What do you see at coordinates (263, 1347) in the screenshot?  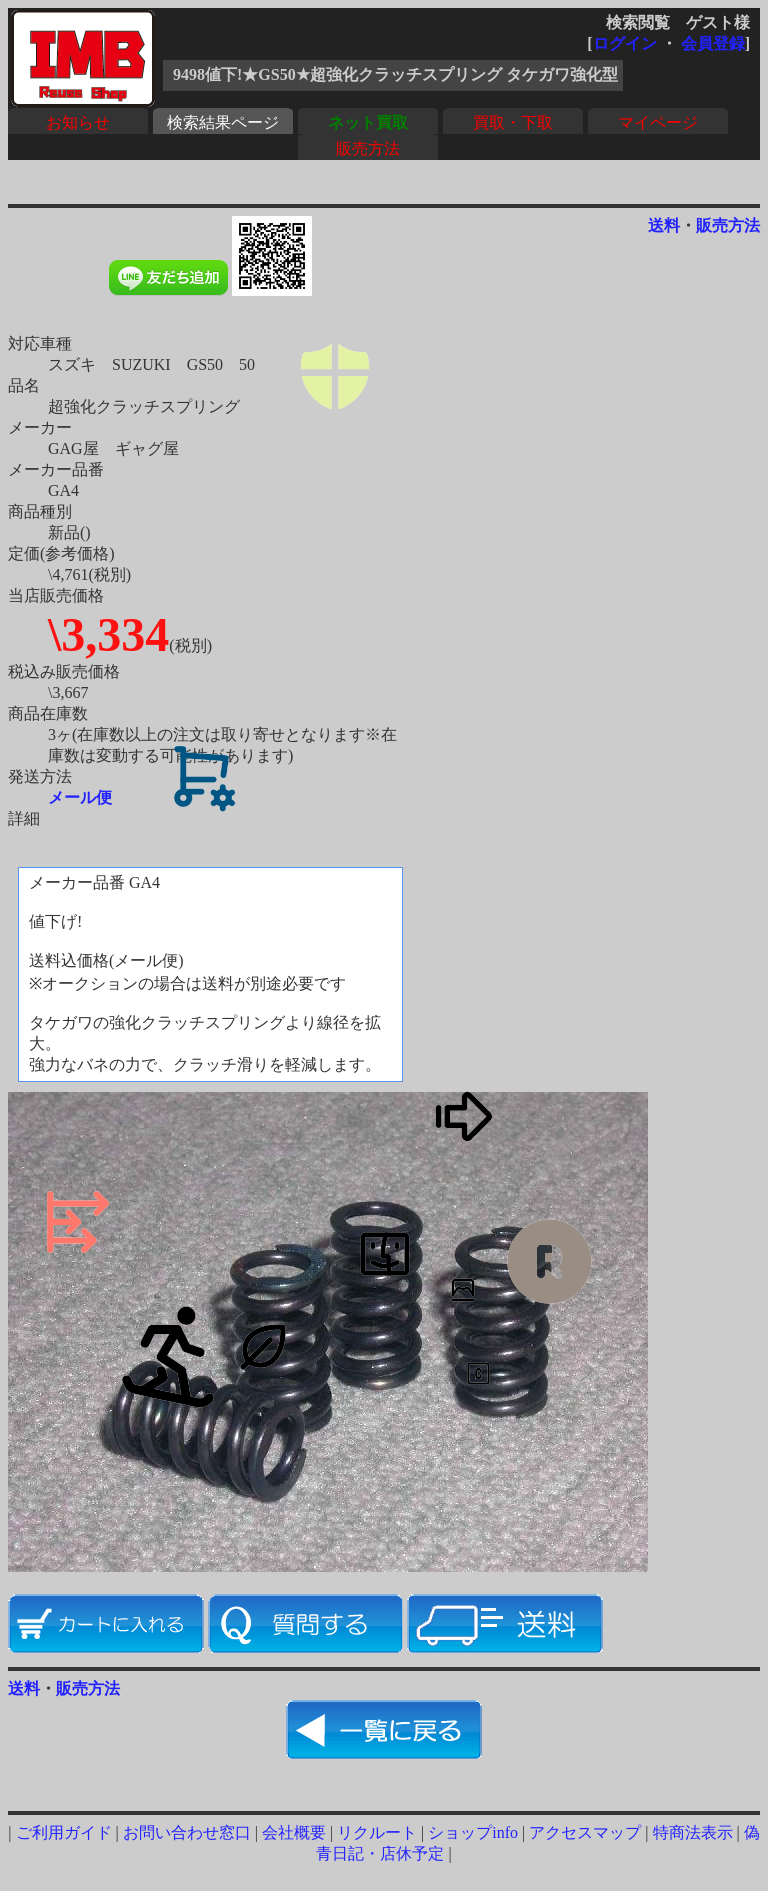 I see `indicates eco-friendly or sustainable option` at bounding box center [263, 1347].